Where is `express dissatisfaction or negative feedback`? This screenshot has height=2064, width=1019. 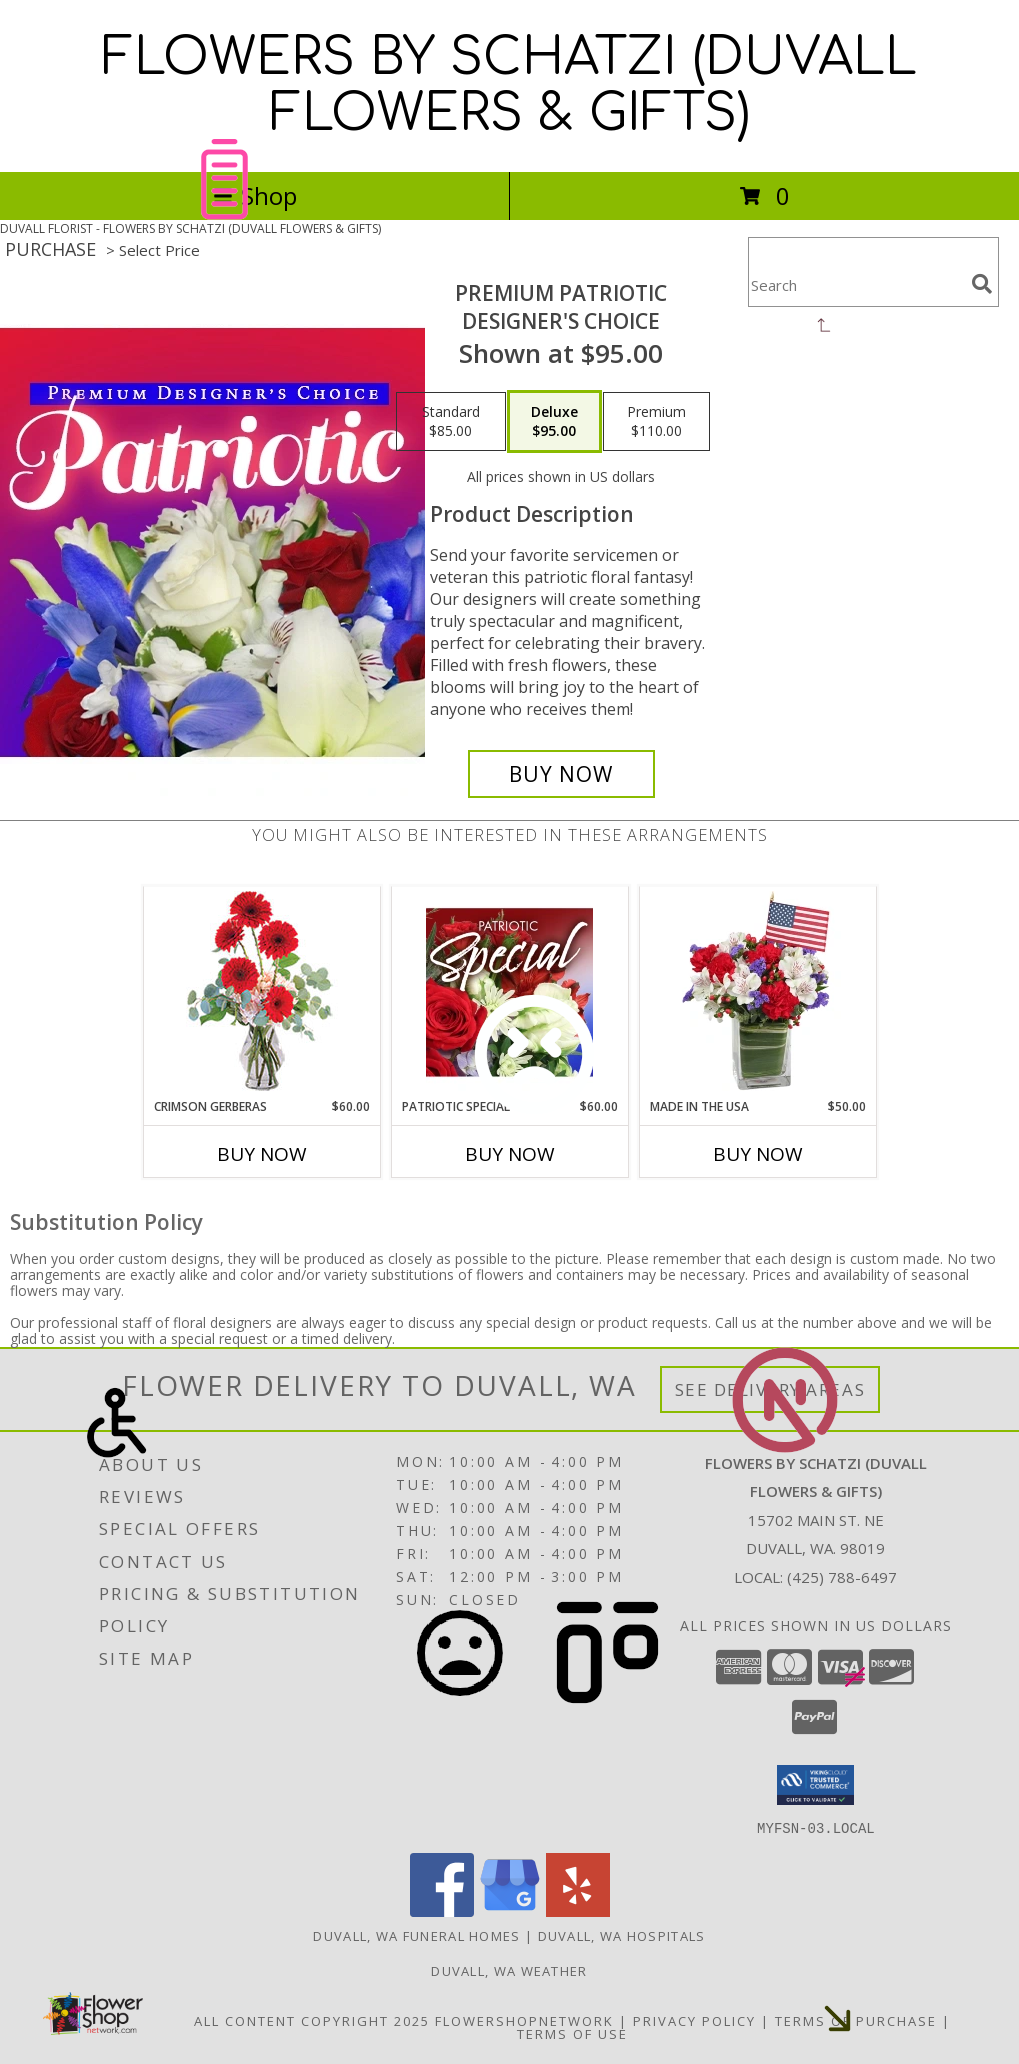
express dissatisfaction or negative feedback is located at coordinates (534, 1054).